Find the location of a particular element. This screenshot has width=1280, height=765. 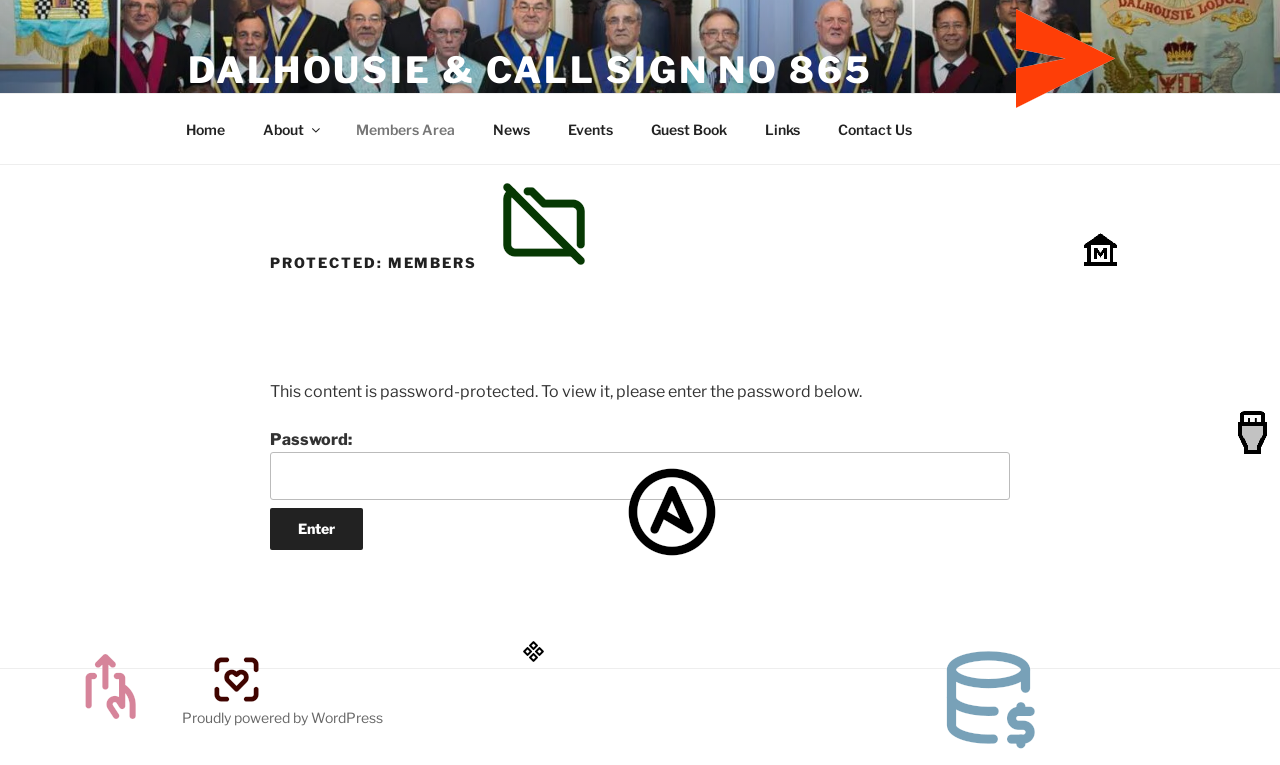

scan or detect health metrics is located at coordinates (236, 679).